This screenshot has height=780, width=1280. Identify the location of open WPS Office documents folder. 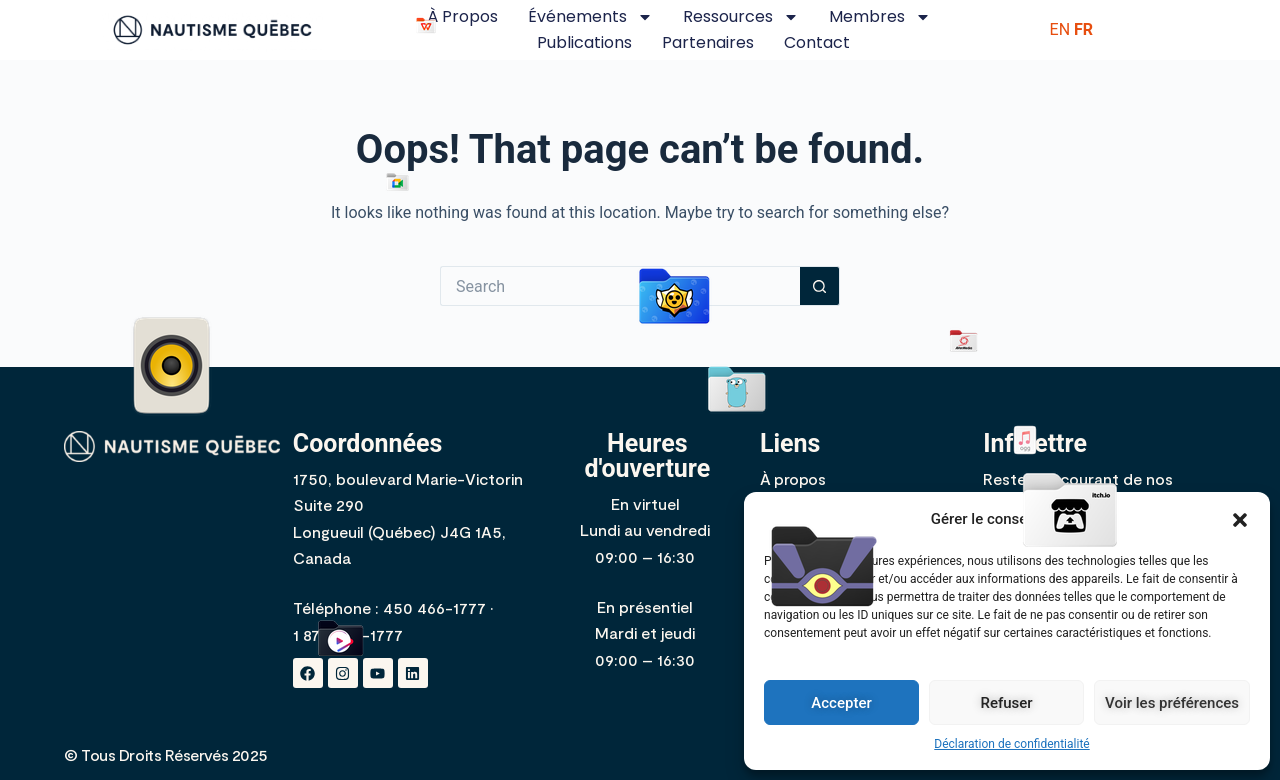
(426, 26).